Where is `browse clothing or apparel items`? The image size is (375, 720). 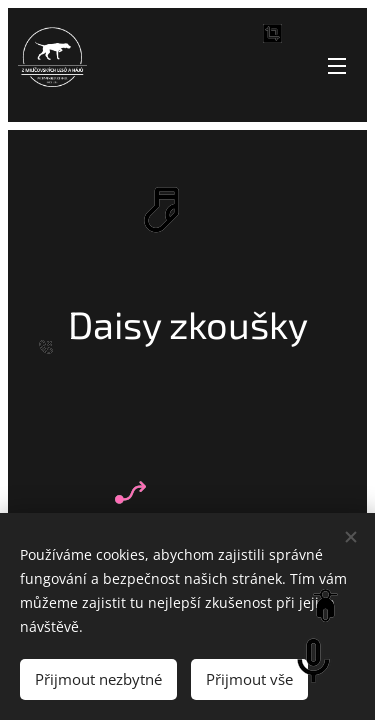
browse clothing or apparel items is located at coordinates (163, 209).